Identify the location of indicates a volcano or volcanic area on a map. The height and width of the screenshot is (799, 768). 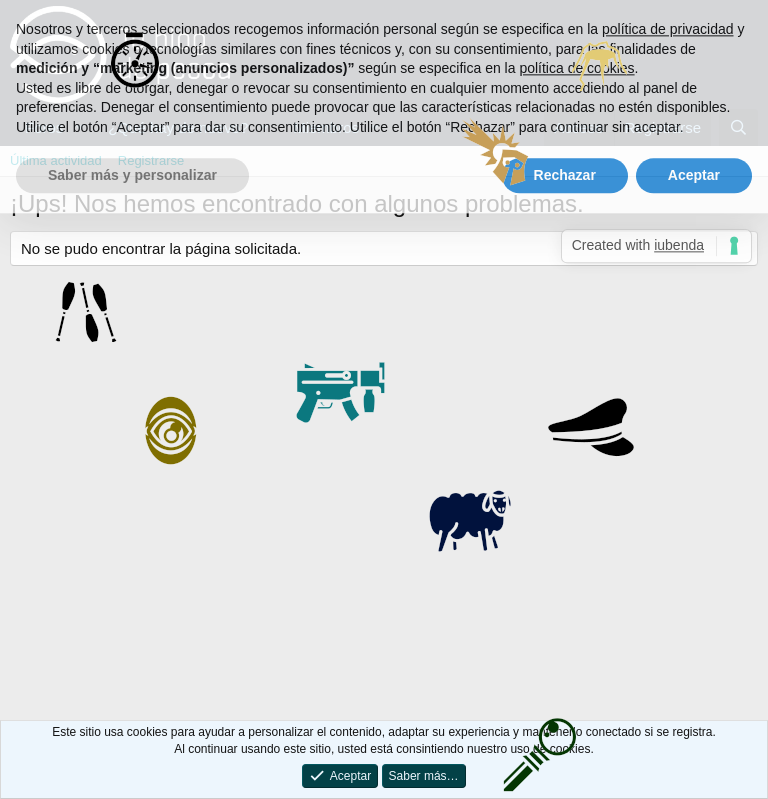
(599, 63).